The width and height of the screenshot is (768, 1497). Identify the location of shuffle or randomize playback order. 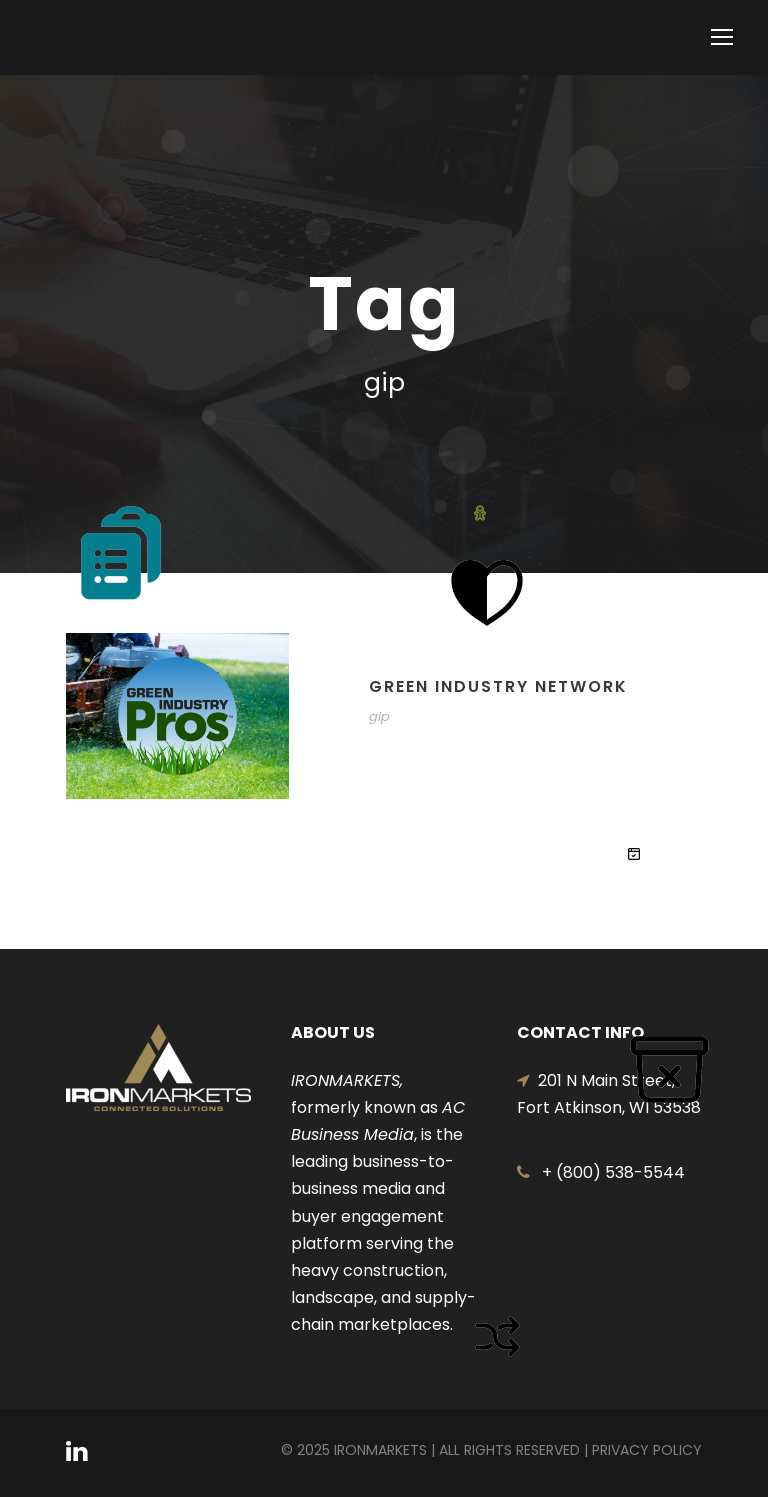
(497, 1336).